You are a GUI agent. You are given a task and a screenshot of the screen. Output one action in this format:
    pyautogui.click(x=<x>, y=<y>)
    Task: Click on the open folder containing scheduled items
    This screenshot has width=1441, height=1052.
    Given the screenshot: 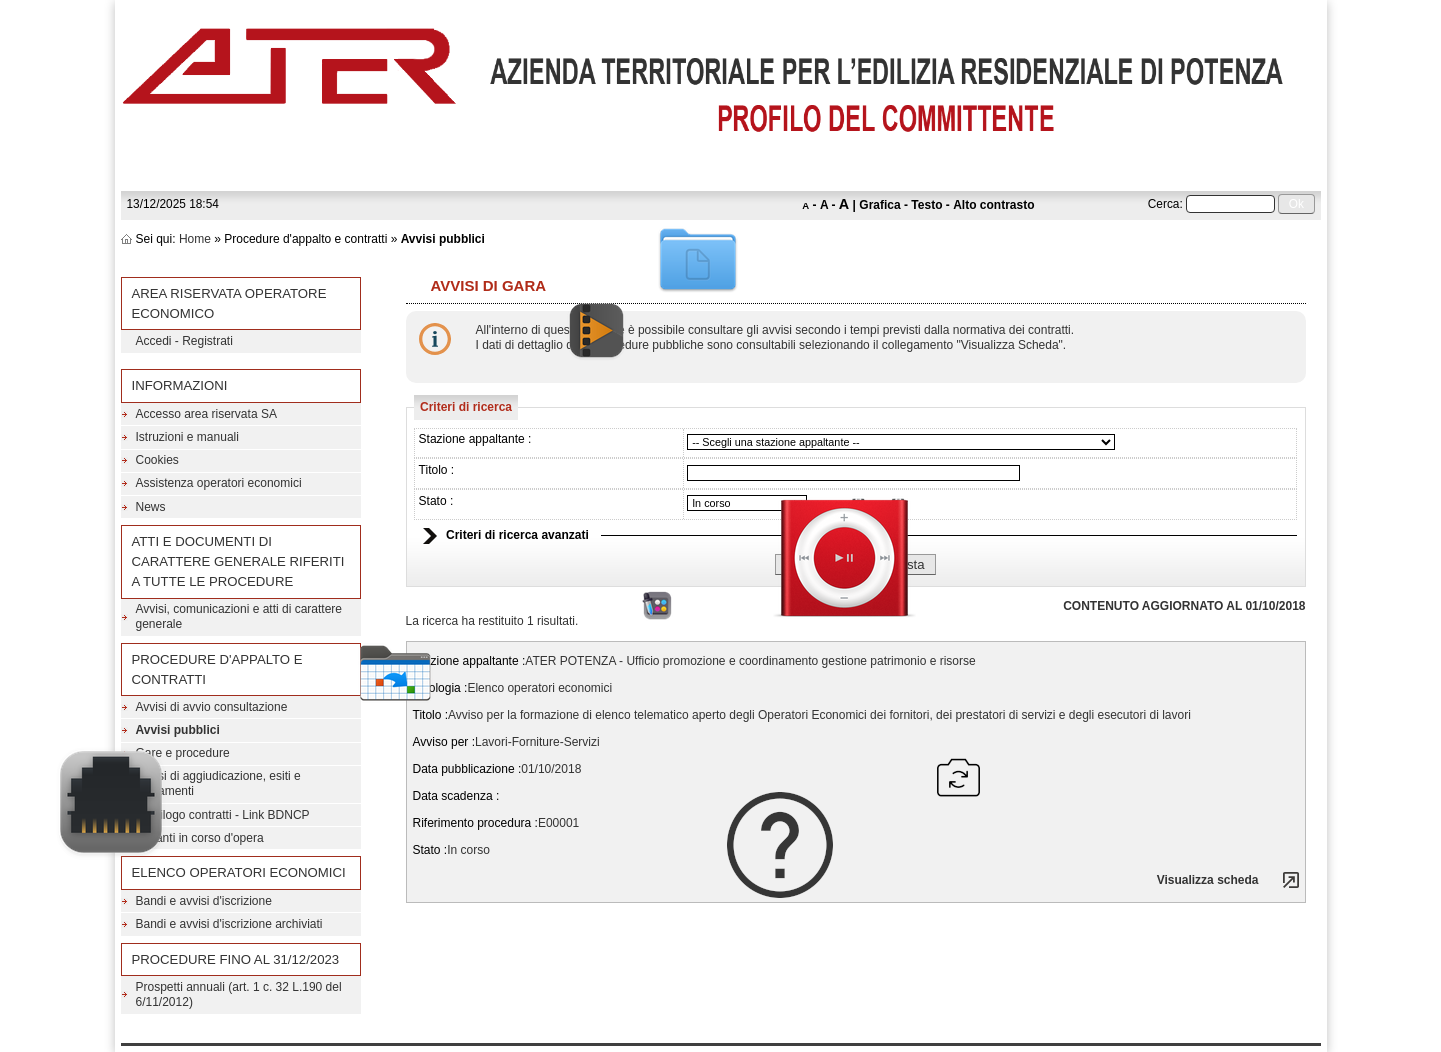 What is the action you would take?
    pyautogui.click(x=395, y=675)
    